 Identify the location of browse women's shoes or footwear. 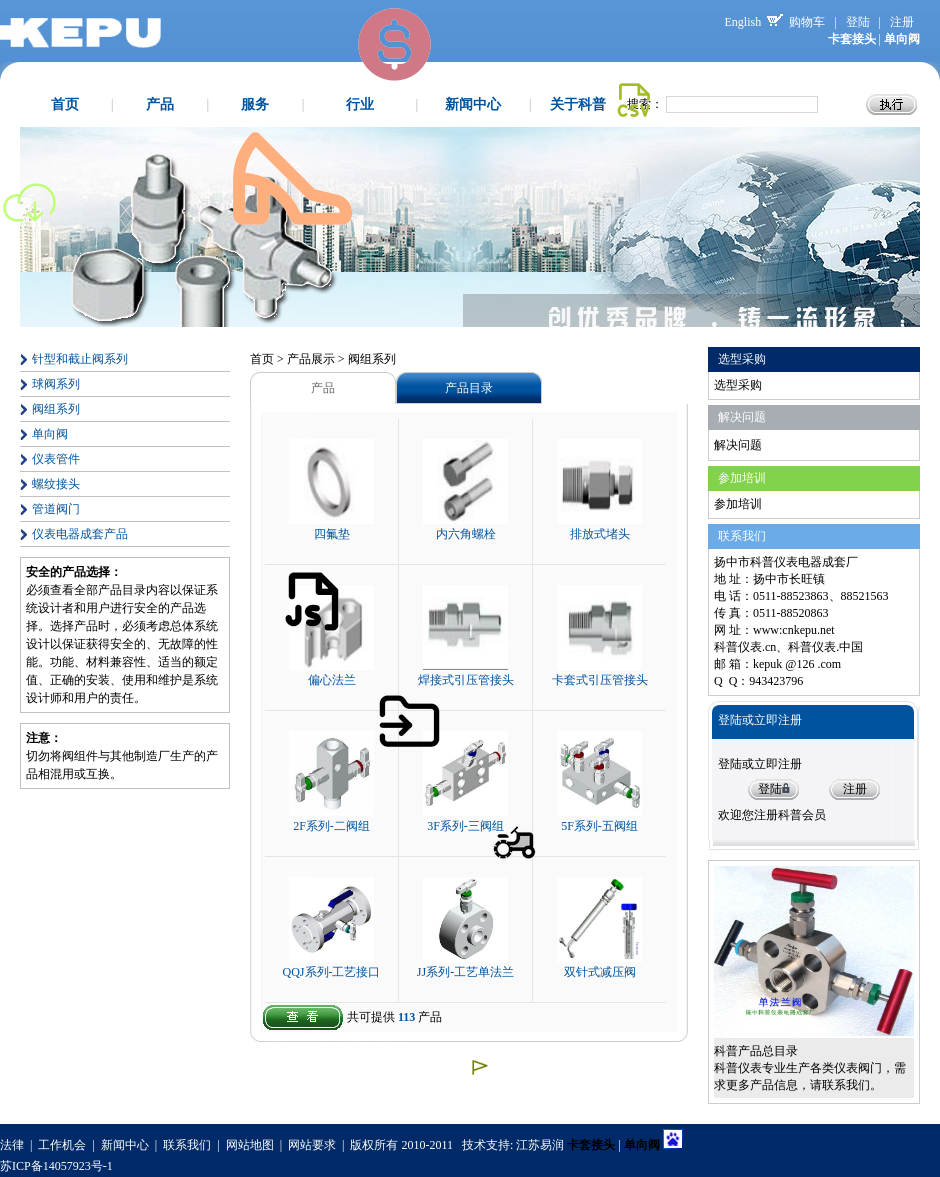
(287, 182).